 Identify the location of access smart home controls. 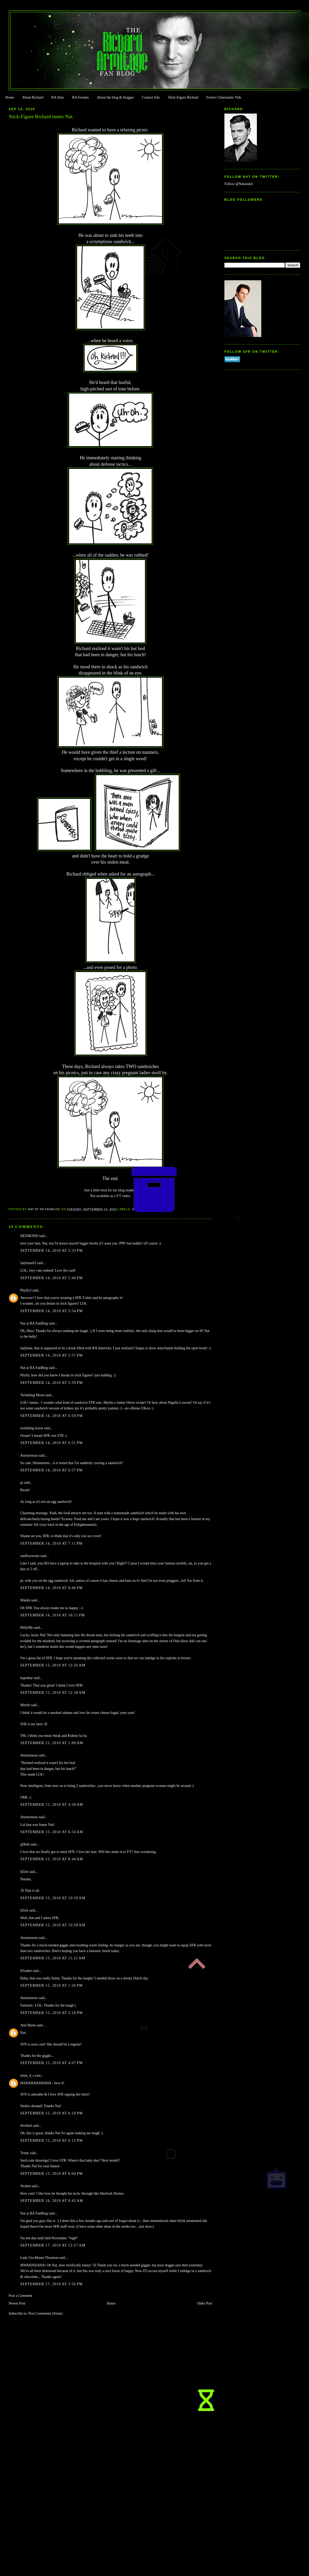
(165, 255).